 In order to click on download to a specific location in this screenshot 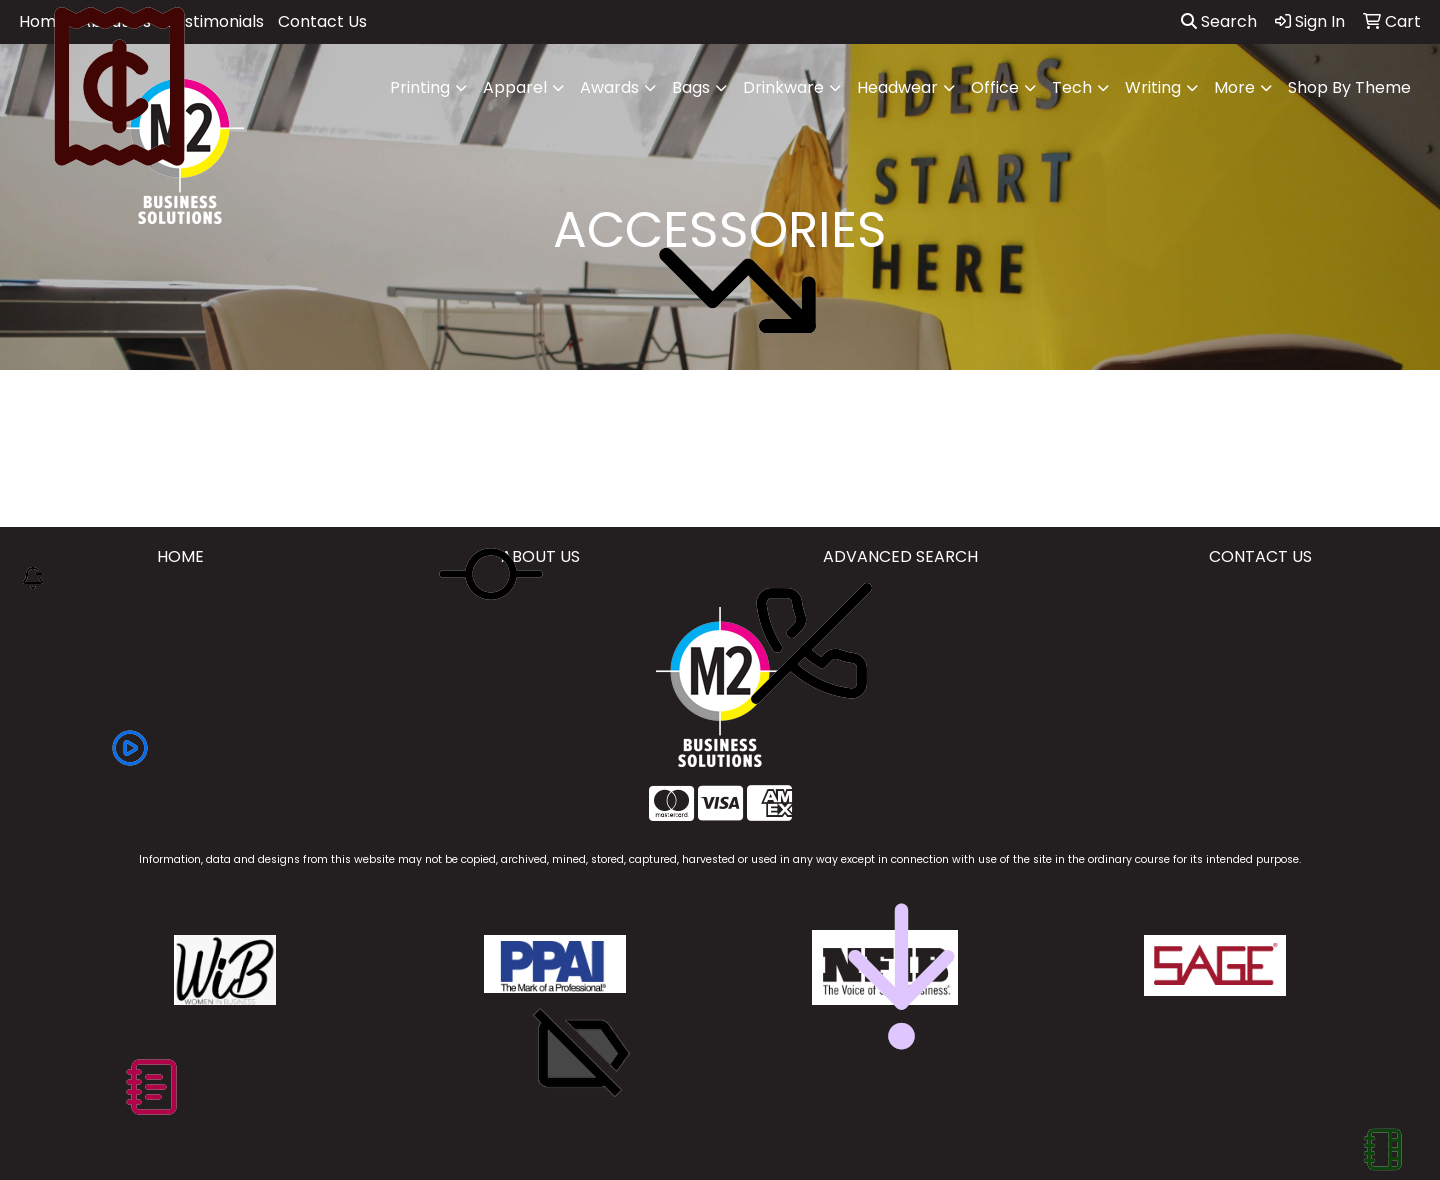, I will do `click(901, 976)`.